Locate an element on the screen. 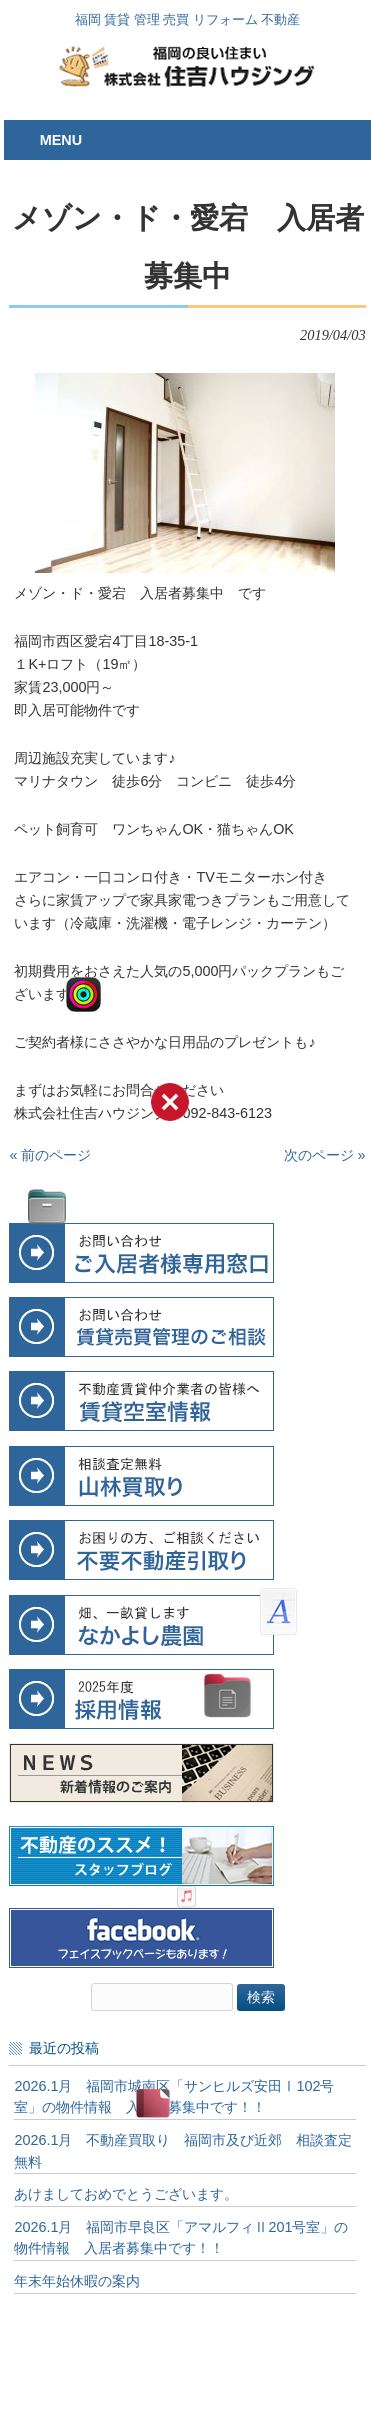  open the Fitness app is located at coordinates (83, 994).